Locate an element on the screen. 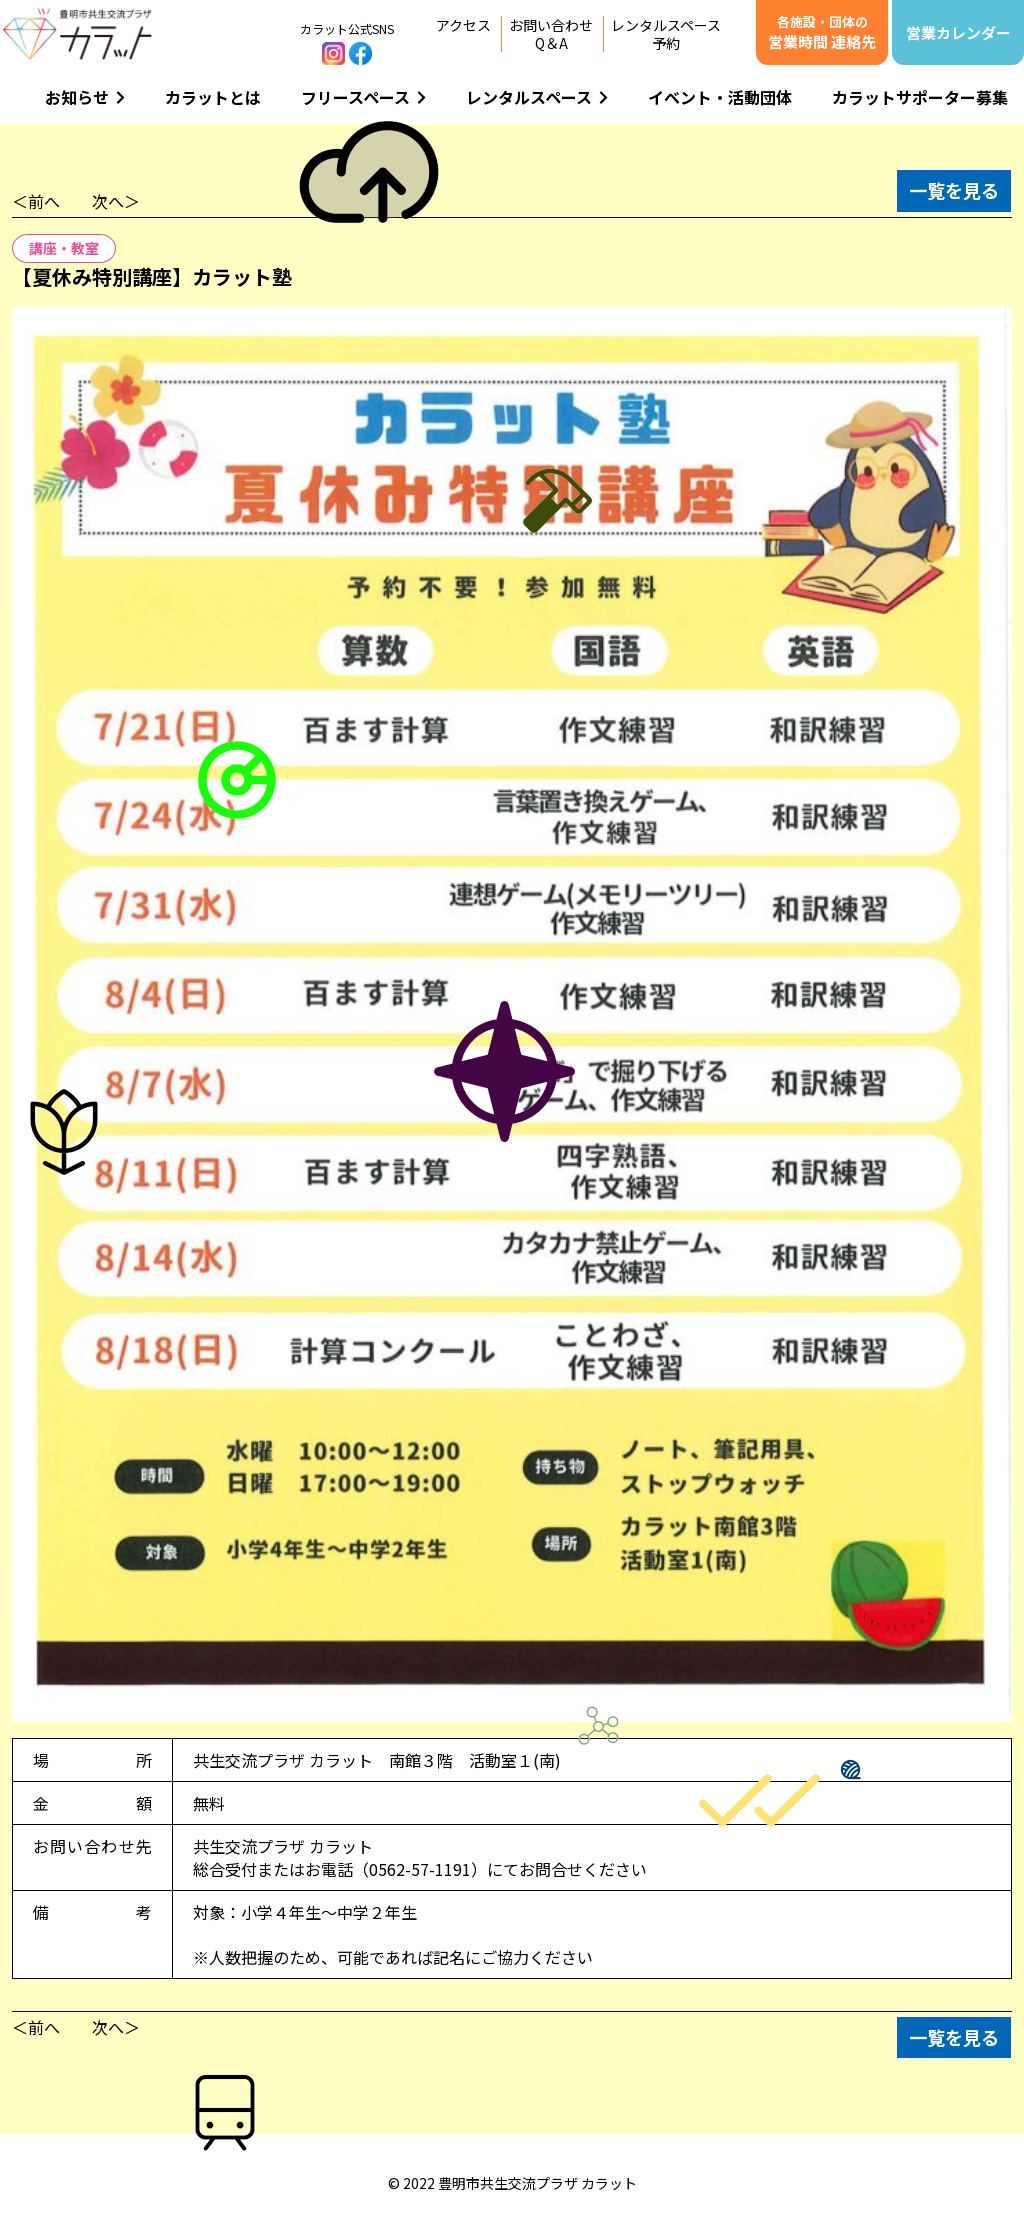  access knitting or crochet patterns is located at coordinates (850, 1769).